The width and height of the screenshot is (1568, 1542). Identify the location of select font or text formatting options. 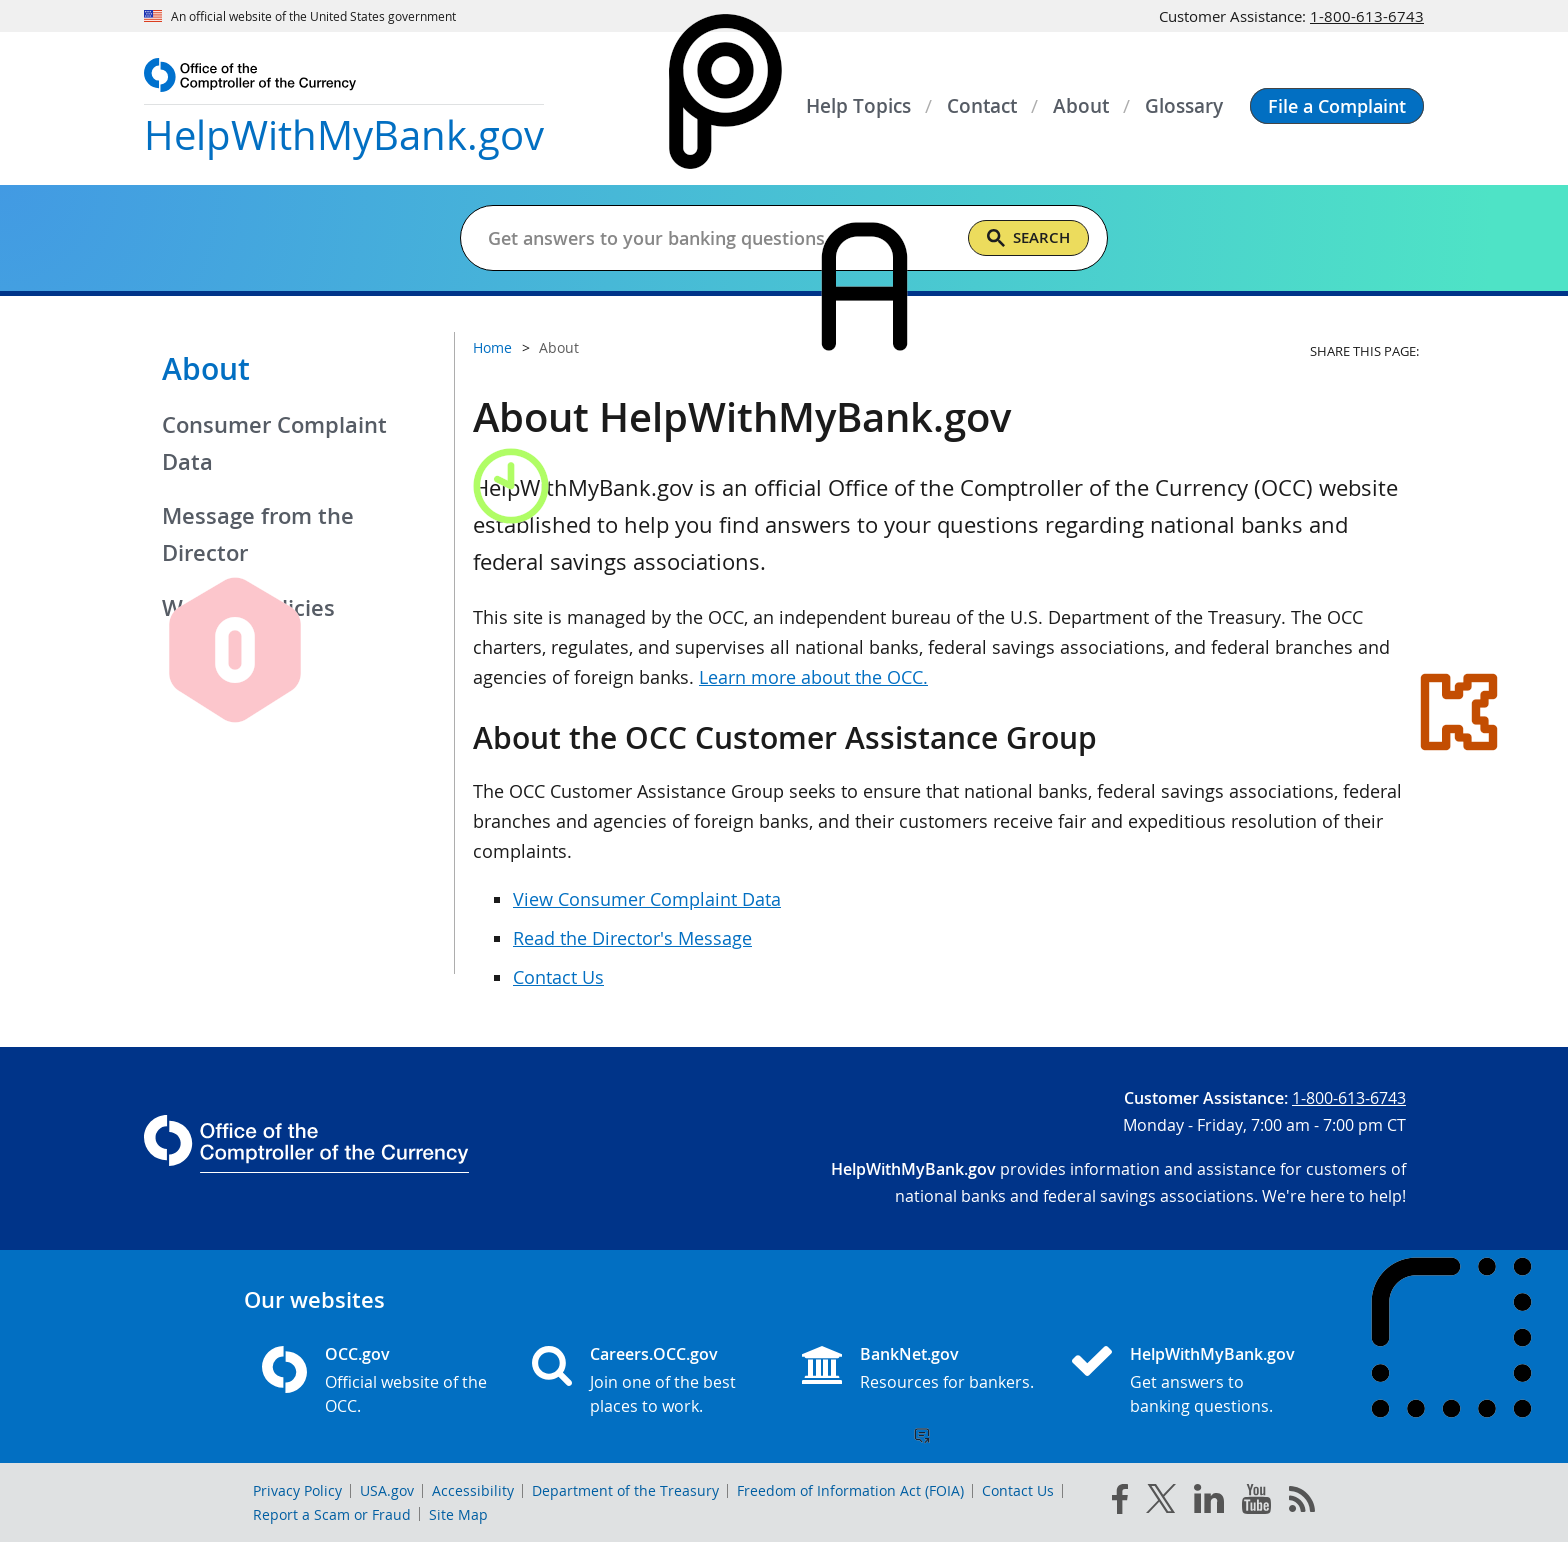
(864, 286).